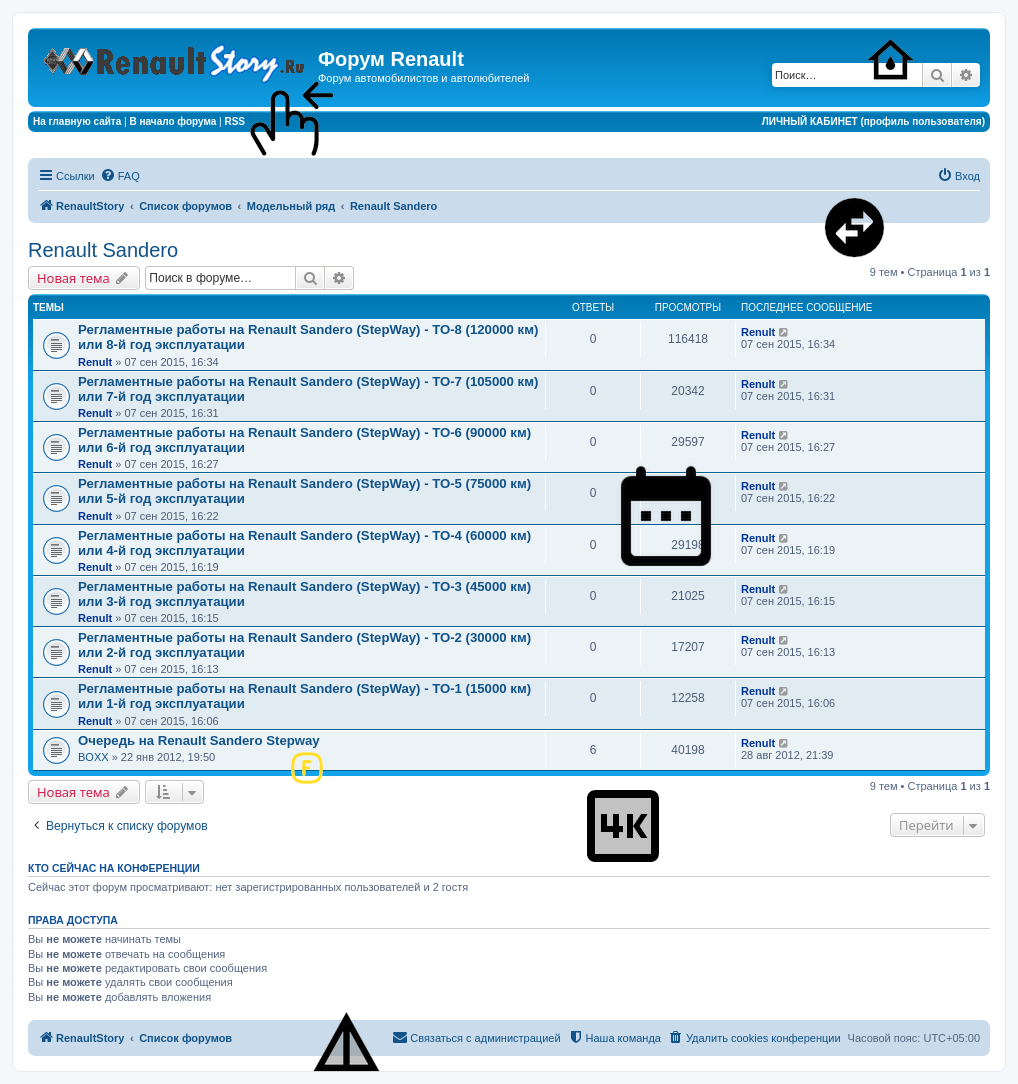 Image resolution: width=1018 pixels, height=1084 pixels. What do you see at coordinates (346, 1041) in the screenshot?
I see `view image details or metadata` at bounding box center [346, 1041].